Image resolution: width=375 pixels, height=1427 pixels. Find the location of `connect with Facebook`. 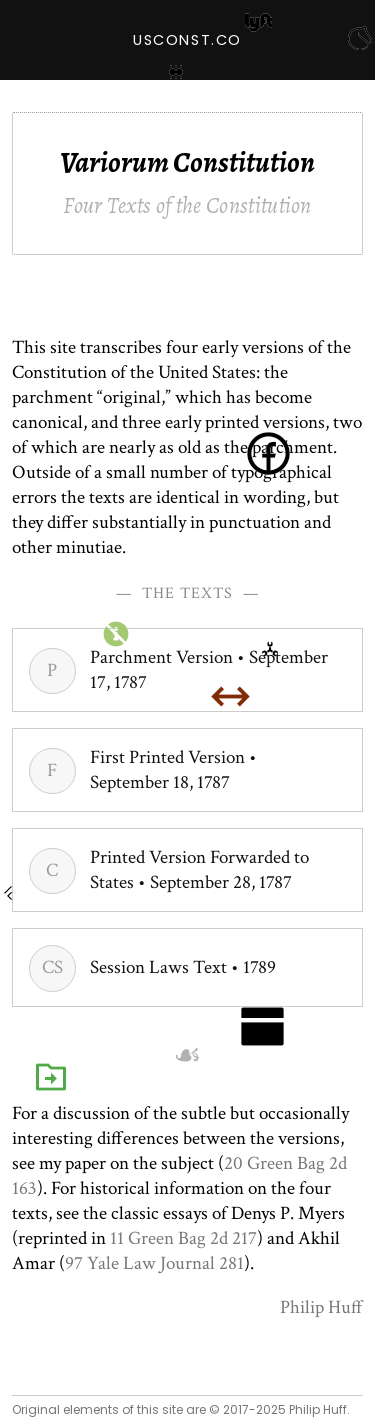

connect with Facebook is located at coordinates (268, 453).